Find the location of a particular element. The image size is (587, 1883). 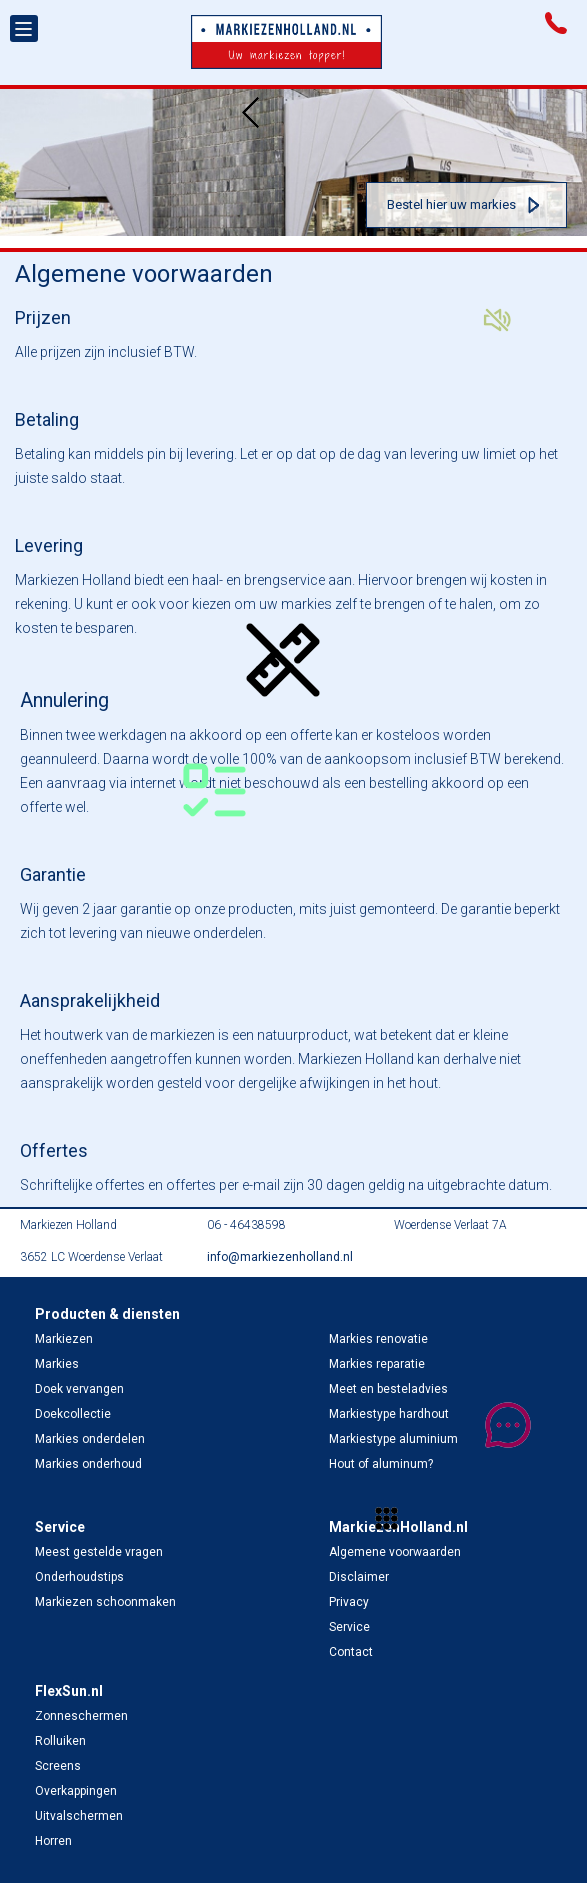

view your to-do list is located at coordinates (214, 791).